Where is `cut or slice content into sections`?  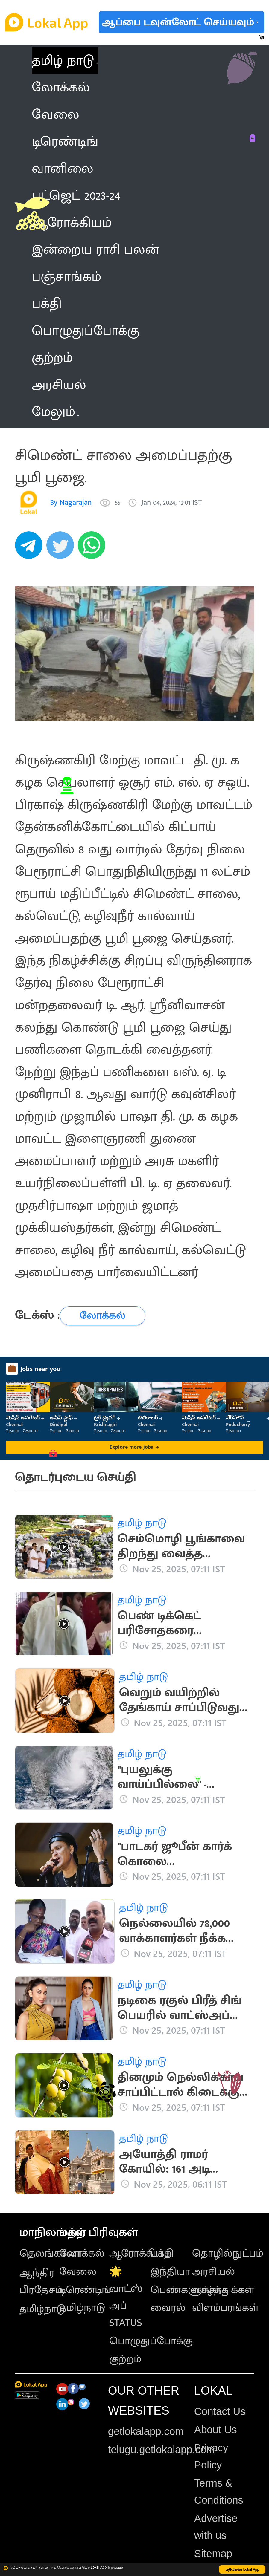
cut or slice content into sections is located at coordinates (262, 37).